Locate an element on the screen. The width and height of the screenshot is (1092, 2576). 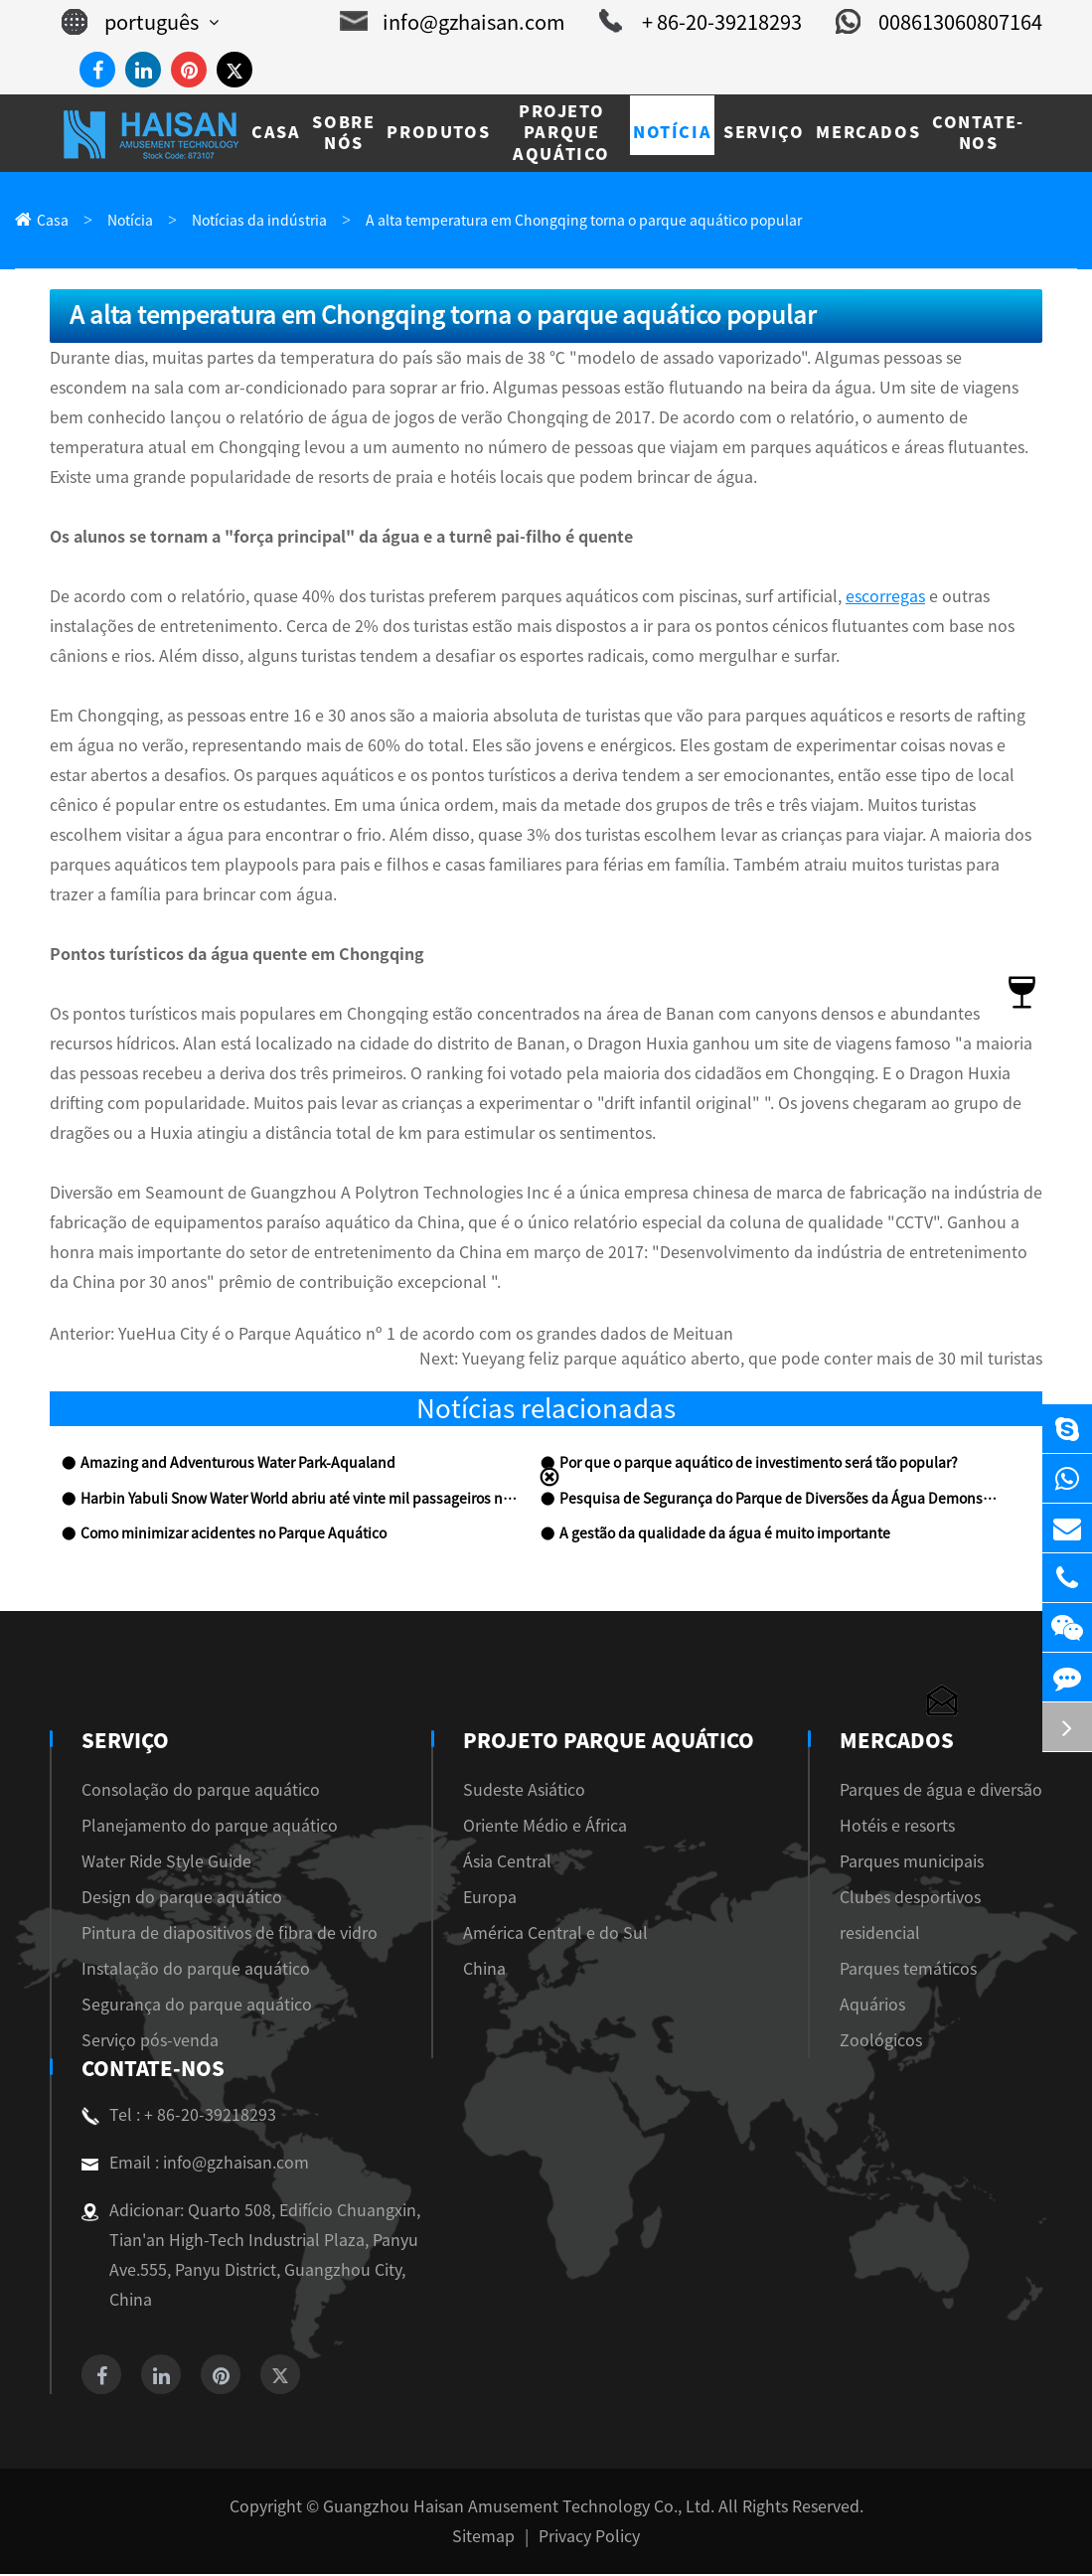
indicates an error or failed operation is located at coordinates (549, 1477).